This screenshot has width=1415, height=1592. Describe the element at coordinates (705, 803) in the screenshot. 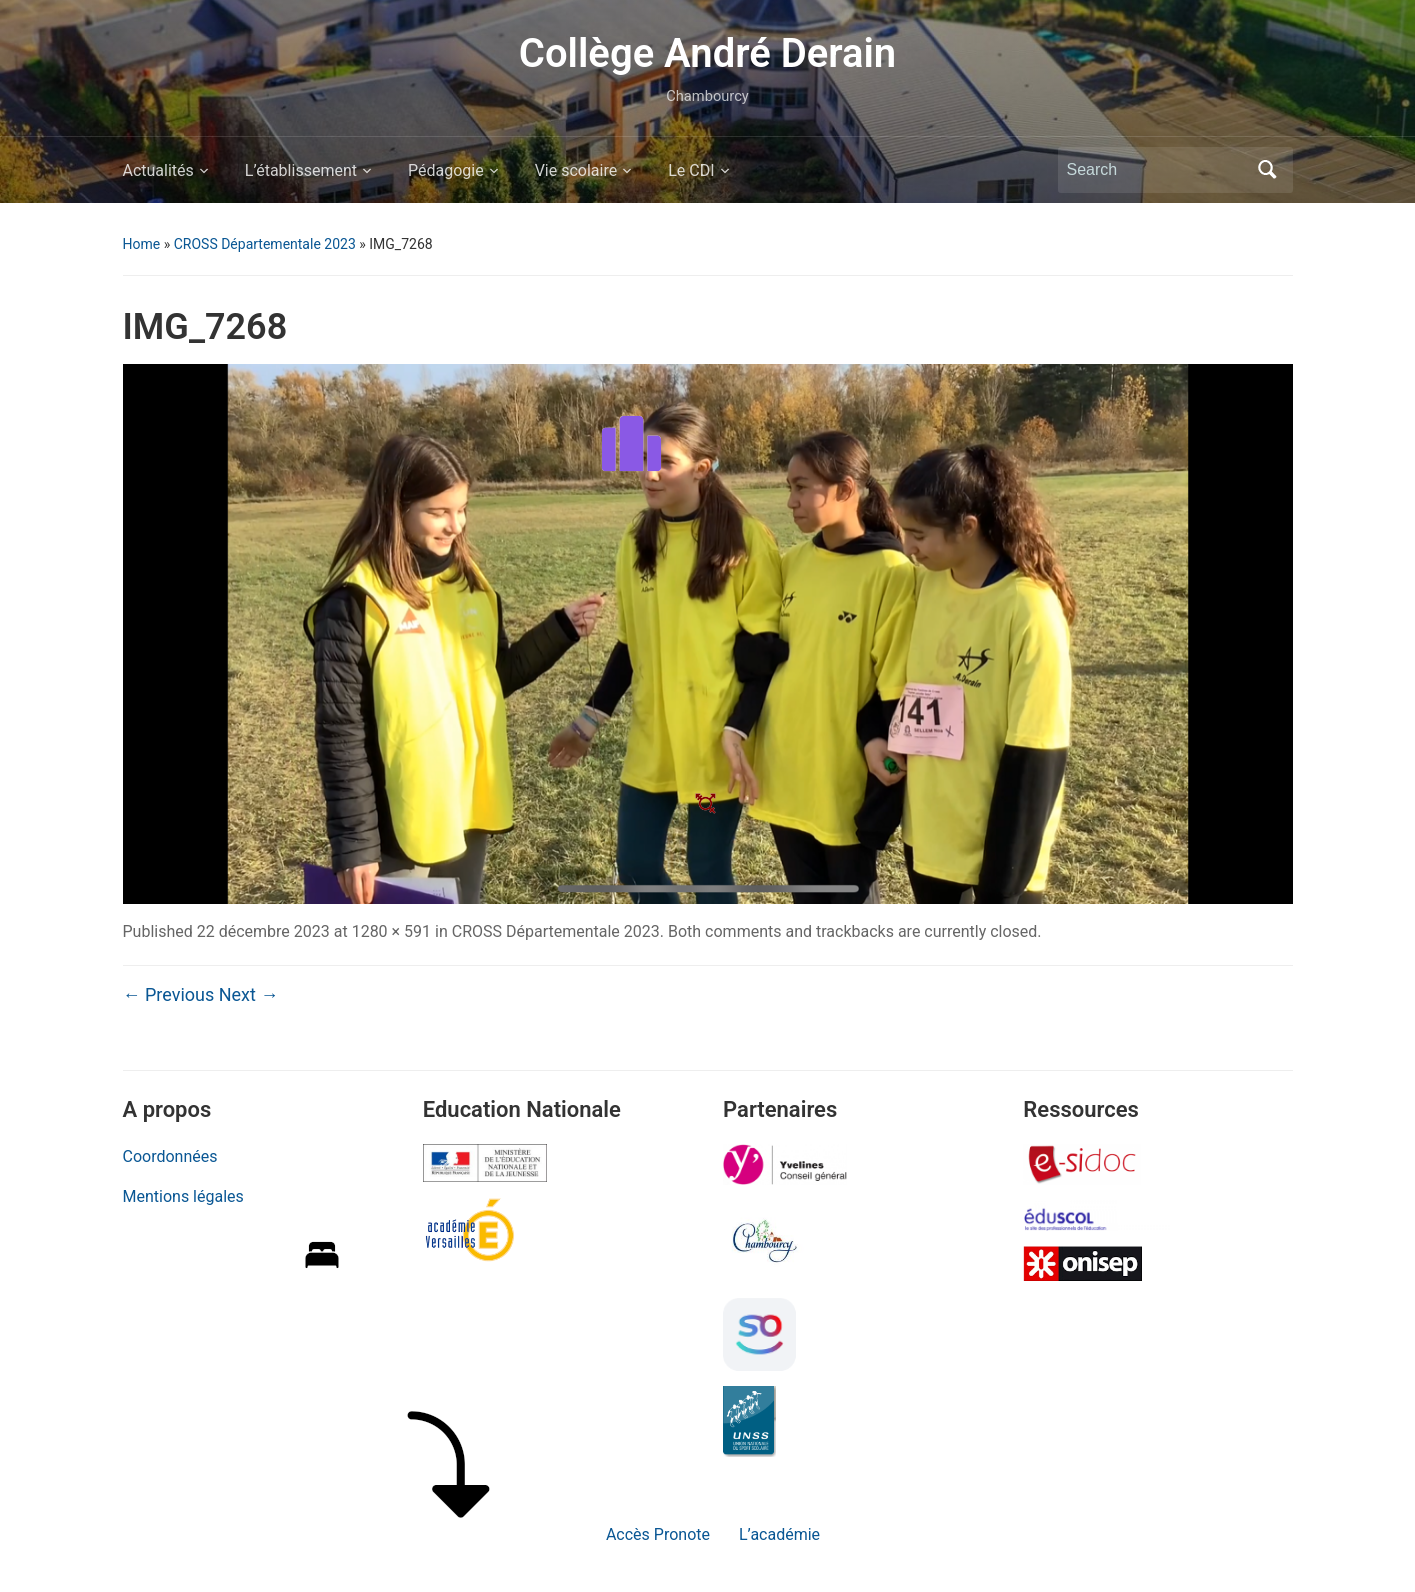

I see `select transgender as gender identity option` at that location.